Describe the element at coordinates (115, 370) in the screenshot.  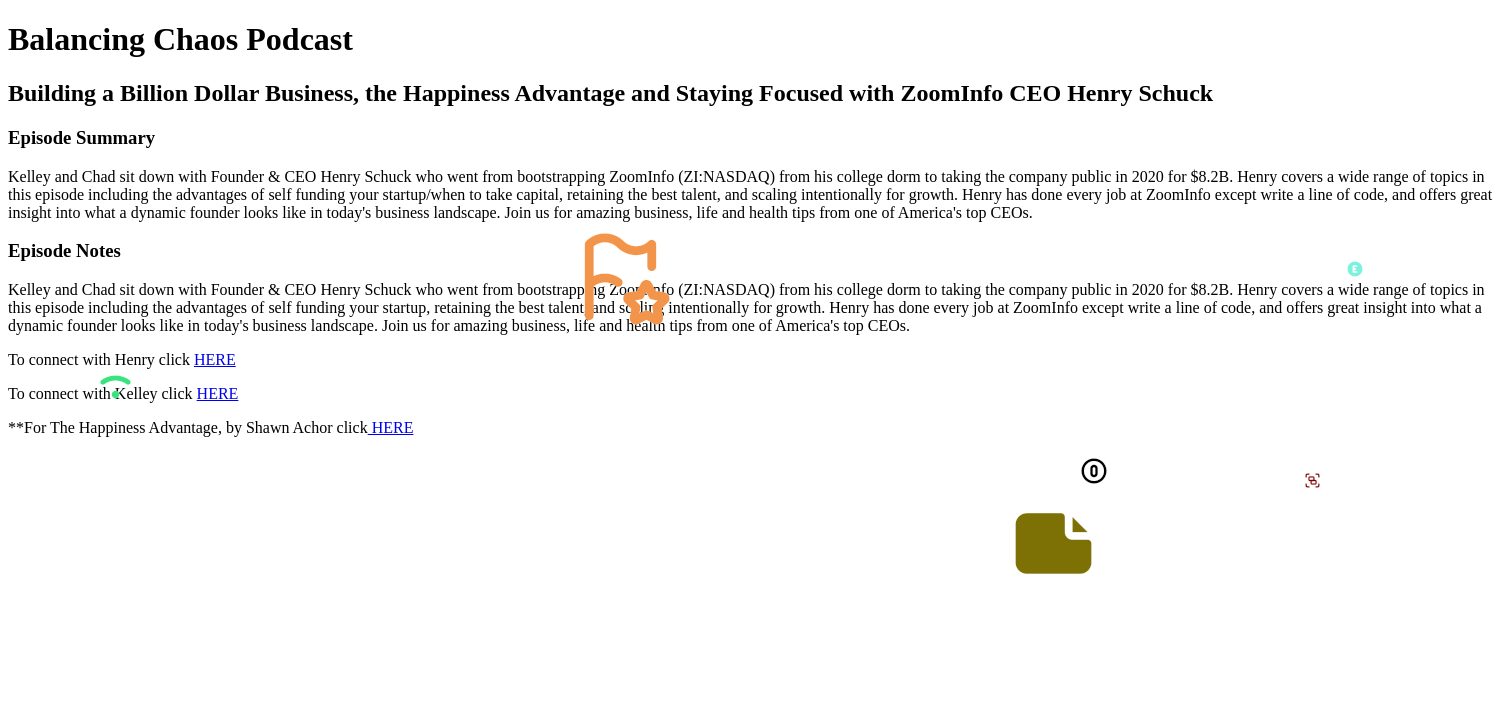
I see `indicates weak wifi signal strength` at that location.